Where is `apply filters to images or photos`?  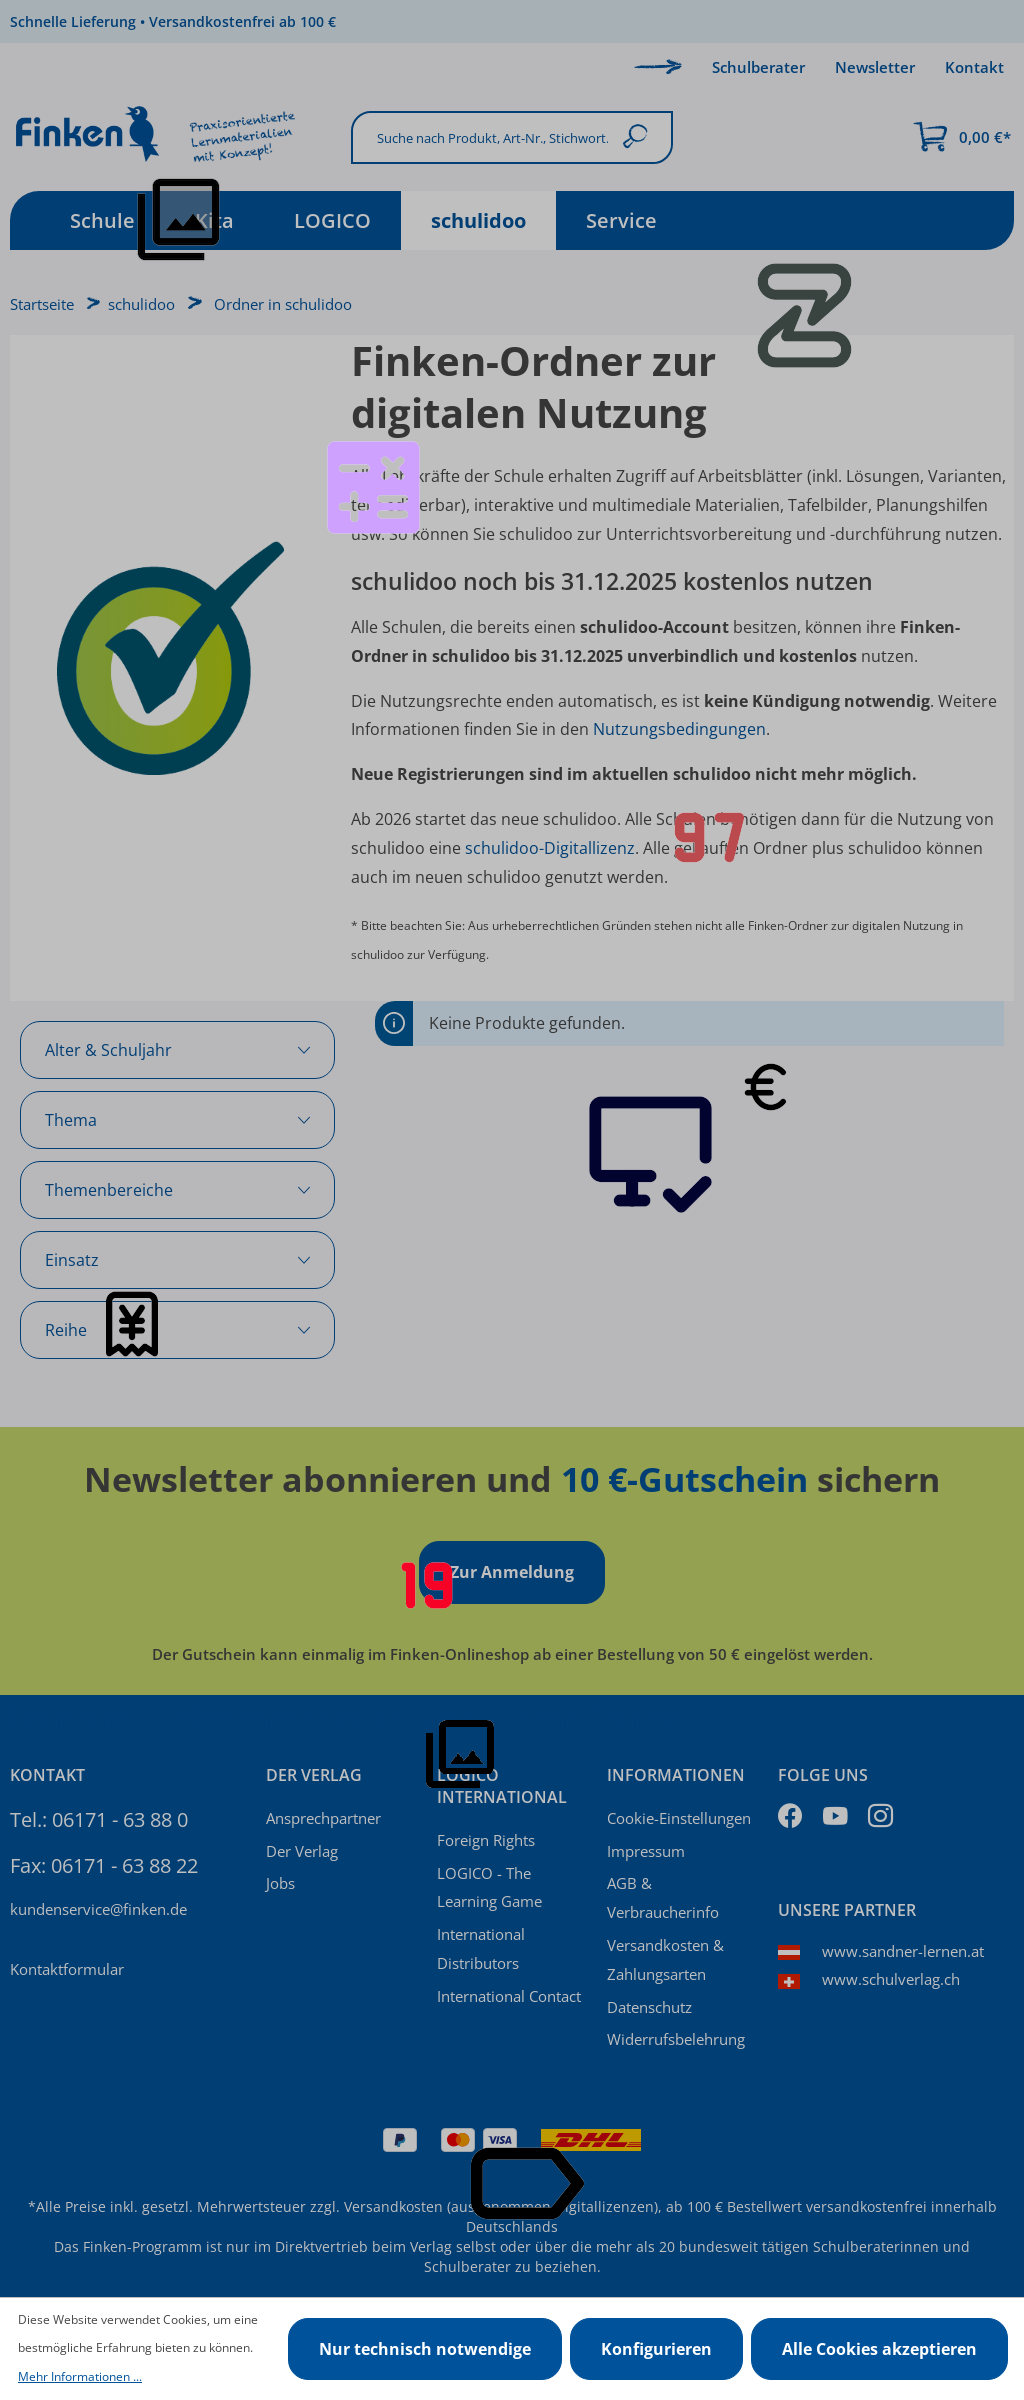 apply filters to images or photos is located at coordinates (178, 219).